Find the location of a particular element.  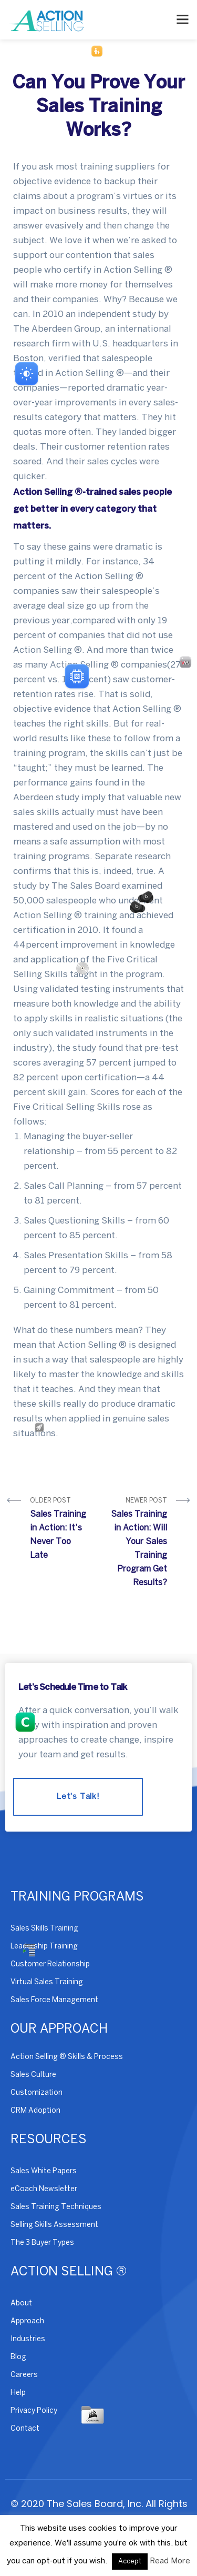

open the connectagram word puzzle game is located at coordinates (25, 1722).